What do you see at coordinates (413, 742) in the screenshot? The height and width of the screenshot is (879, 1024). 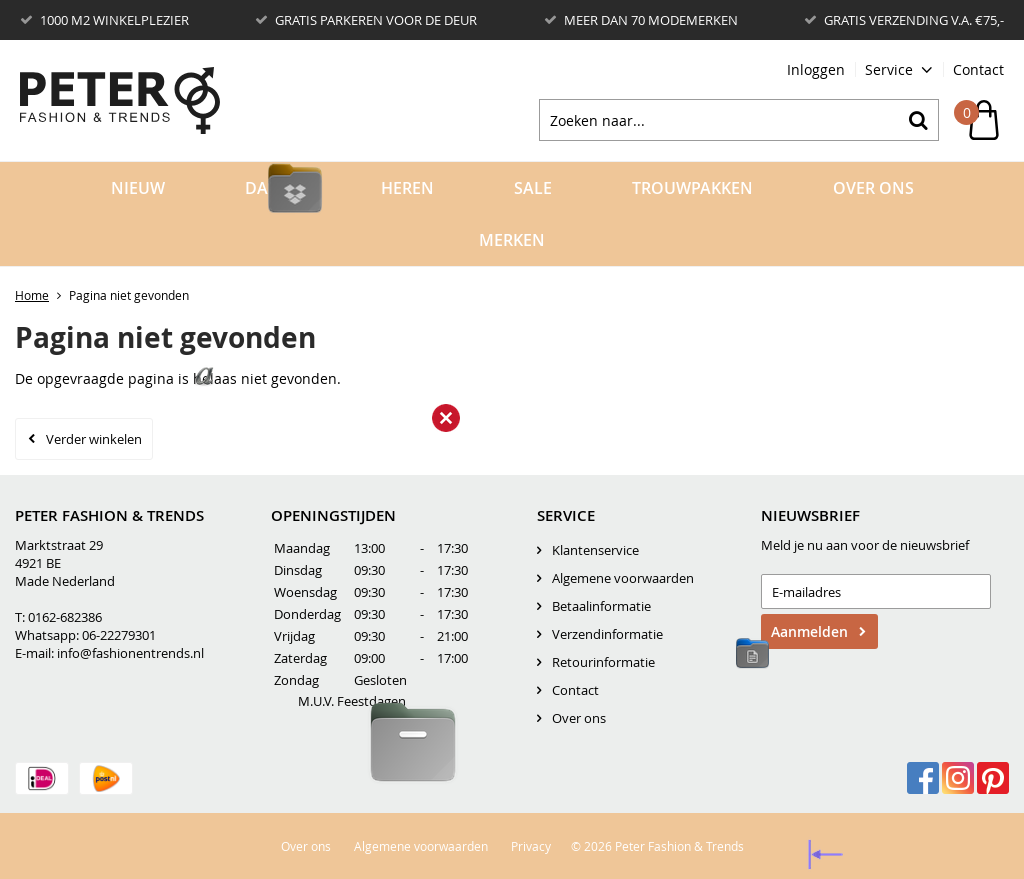 I see `open the files application` at bounding box center [413, 742].